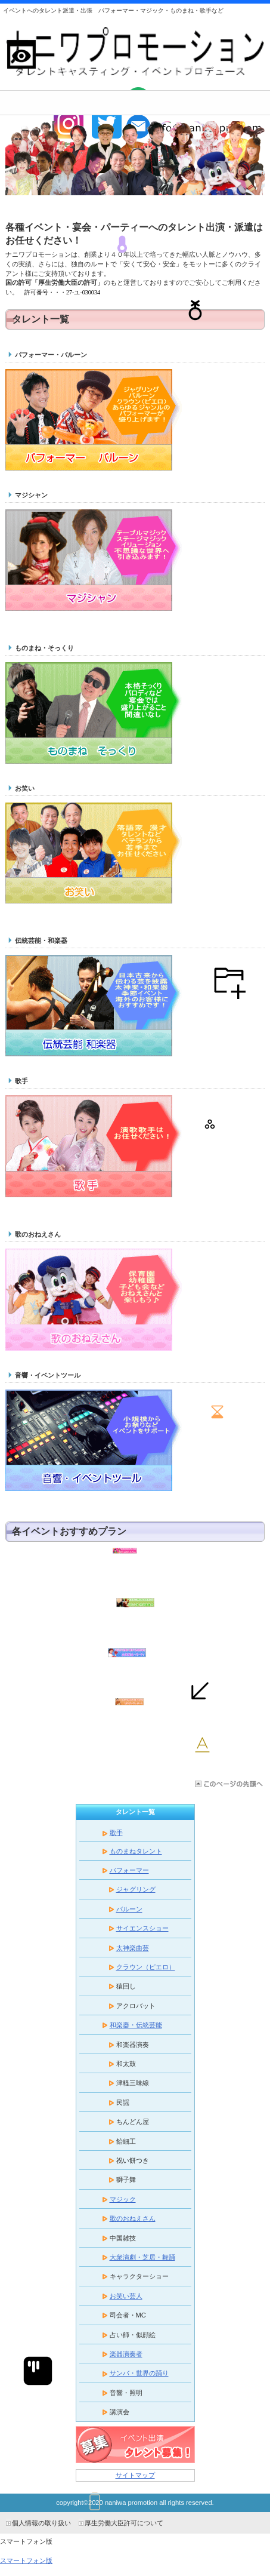  What do you see at coordinates (95, 2501) in the screenshot?
I see `indicates battery is completely drained` at bounding box center [95, 2501].